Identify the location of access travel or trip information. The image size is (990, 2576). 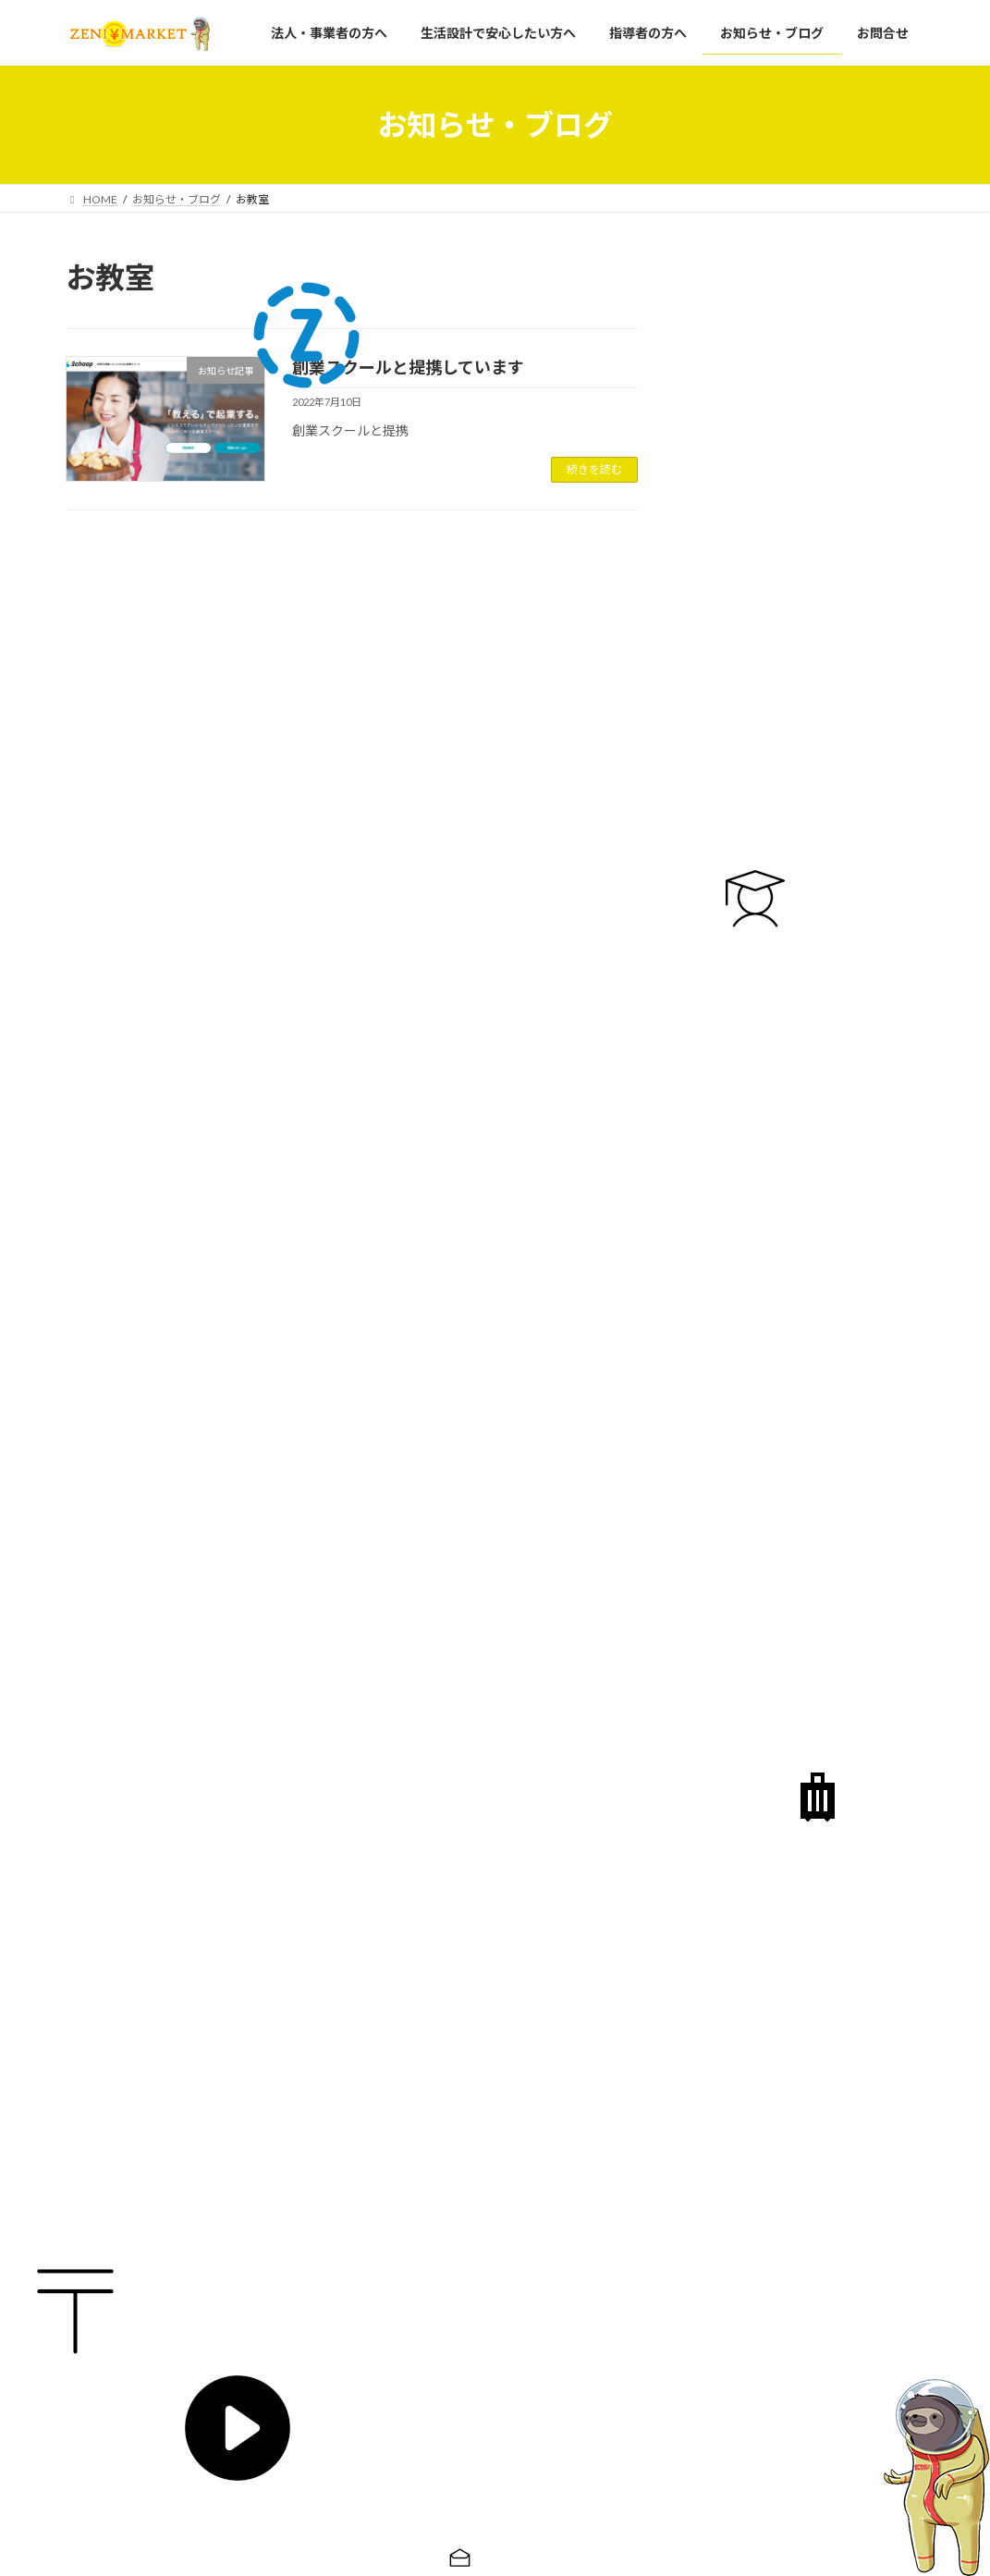
(817, 1797).